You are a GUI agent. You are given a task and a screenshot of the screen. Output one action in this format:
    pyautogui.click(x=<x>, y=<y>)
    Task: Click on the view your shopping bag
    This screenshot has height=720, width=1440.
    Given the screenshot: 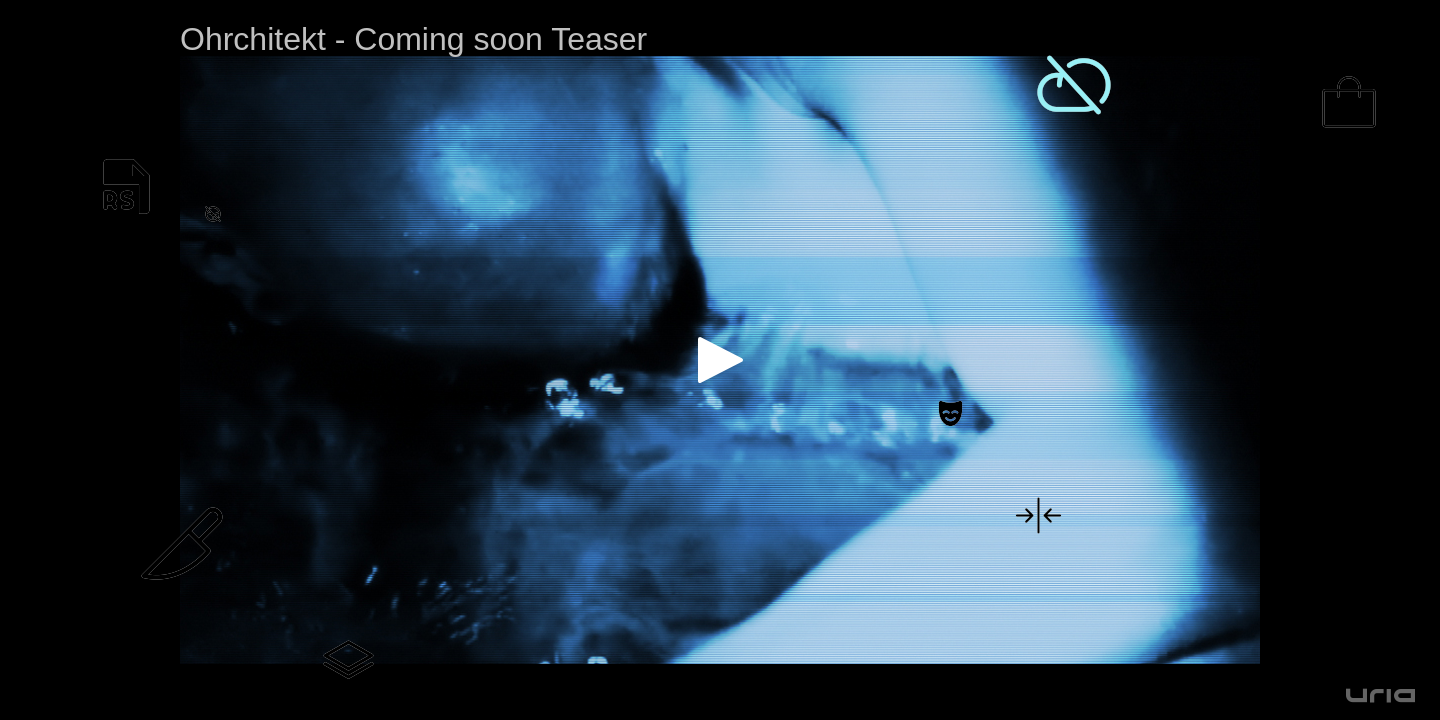 What is the action you would take?
    pyautogui.click(x=1349, y=105)
    